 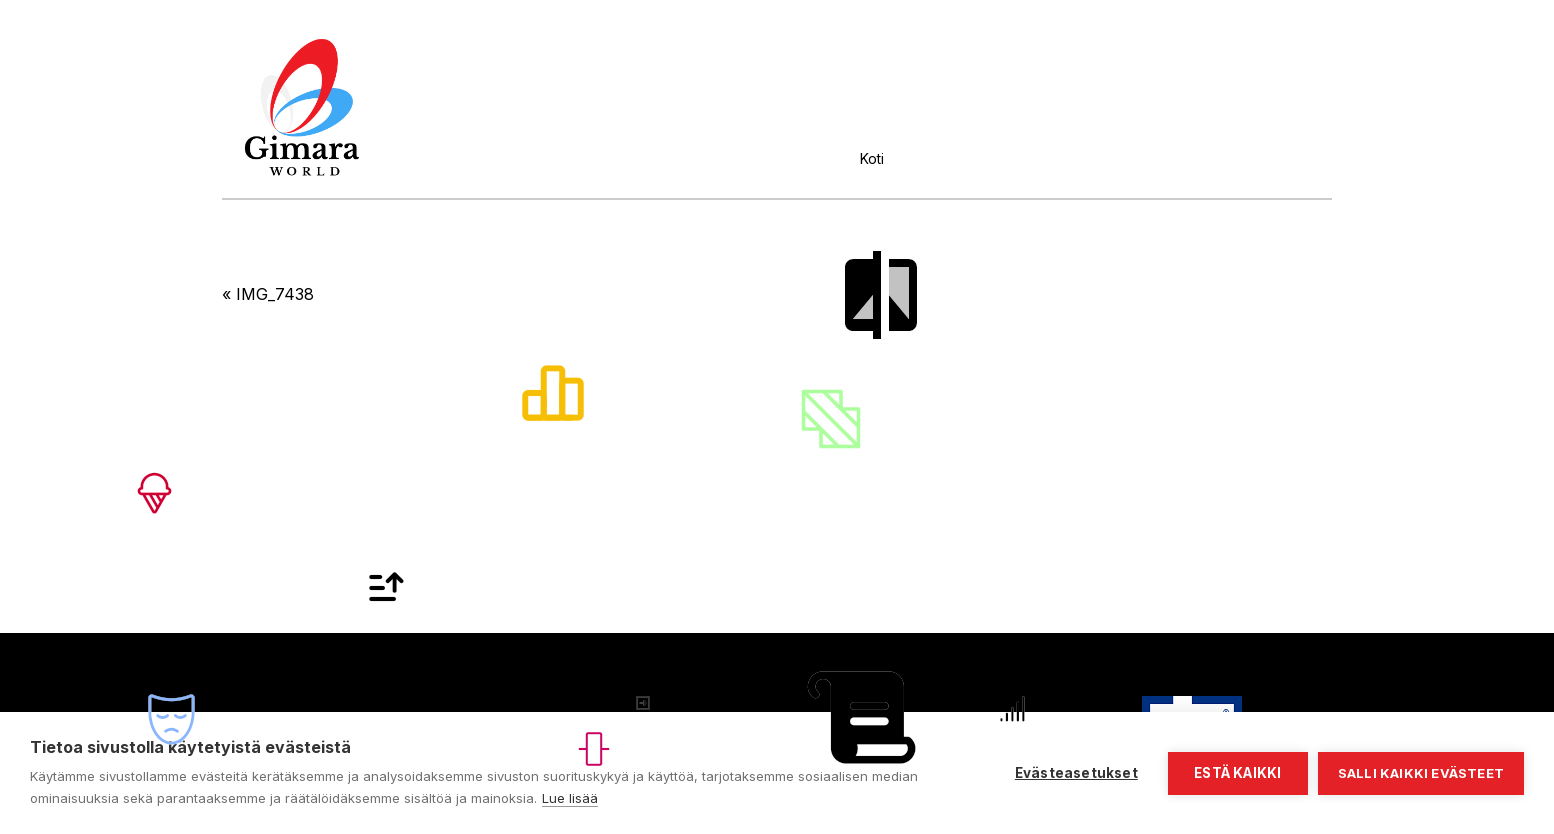 What do you see at coordinates (865, 717) in the screenshot?
I see `view terms and conditions or legal documents` at bounding box center [865, 717].